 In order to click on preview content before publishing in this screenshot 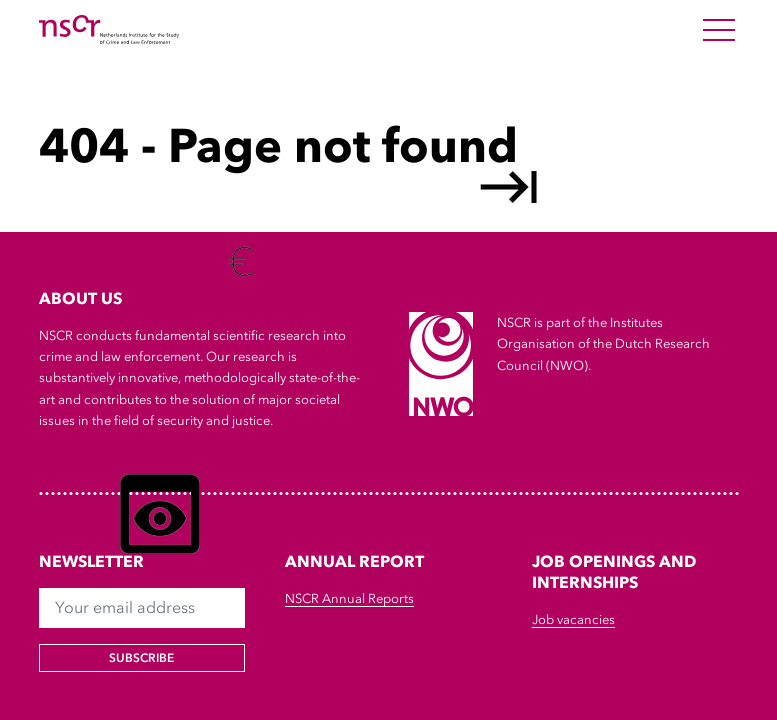, I will do `click(160, 514)`.